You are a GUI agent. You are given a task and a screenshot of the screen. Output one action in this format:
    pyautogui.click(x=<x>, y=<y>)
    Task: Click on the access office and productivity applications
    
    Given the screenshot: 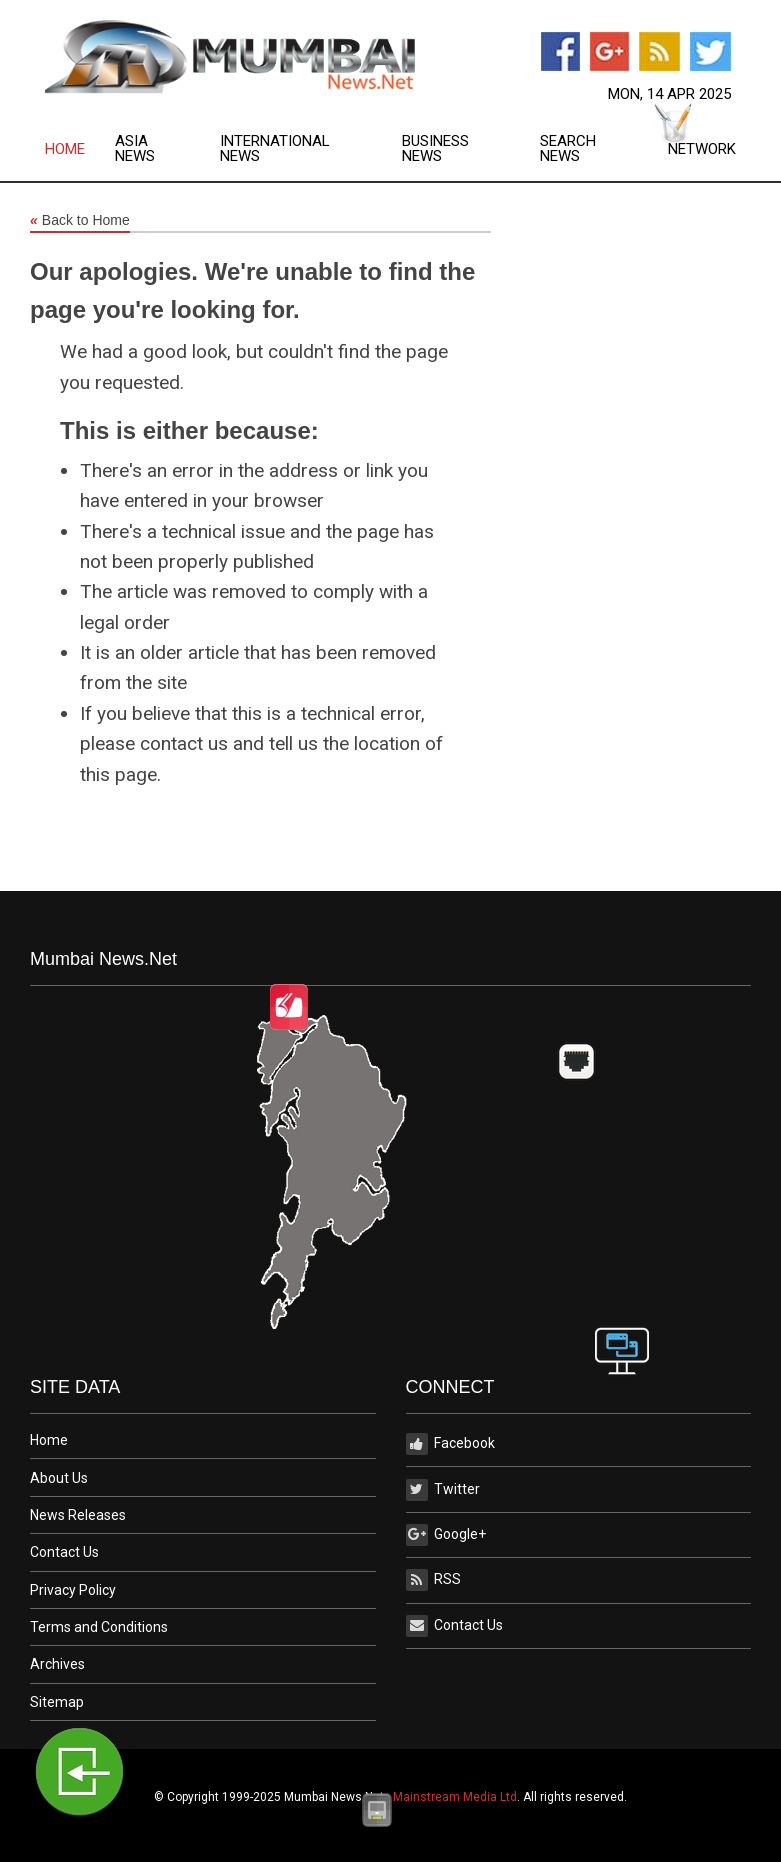 What is the action you would take?
    pyautogui.click(x=674, y=122)
    